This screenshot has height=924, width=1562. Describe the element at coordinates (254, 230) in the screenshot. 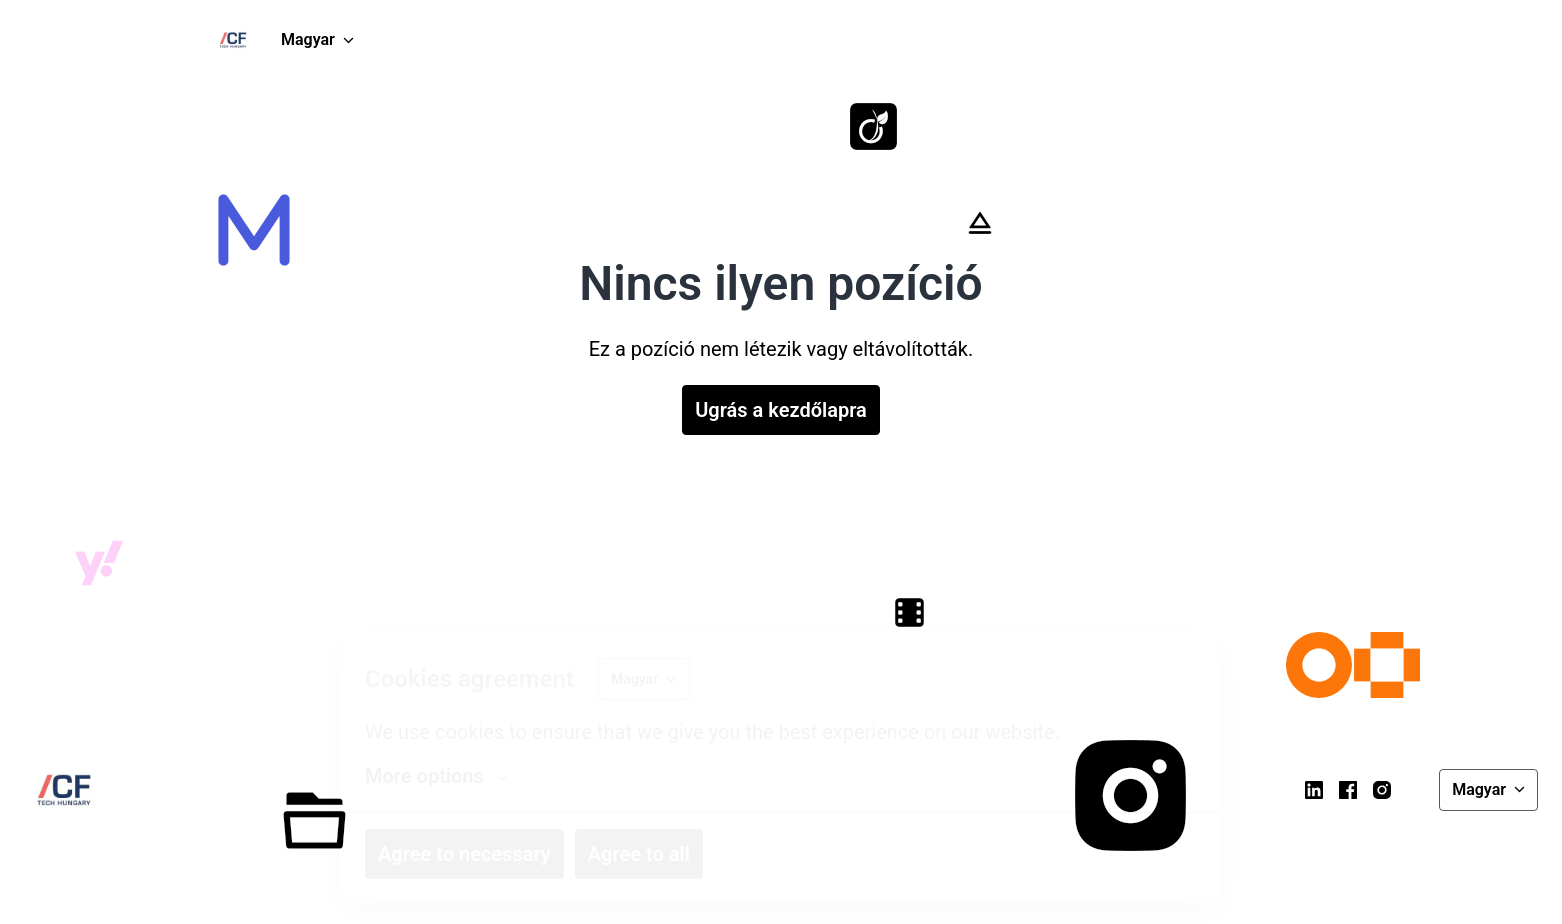

I see `indicates items starting with the letter M` at that location.